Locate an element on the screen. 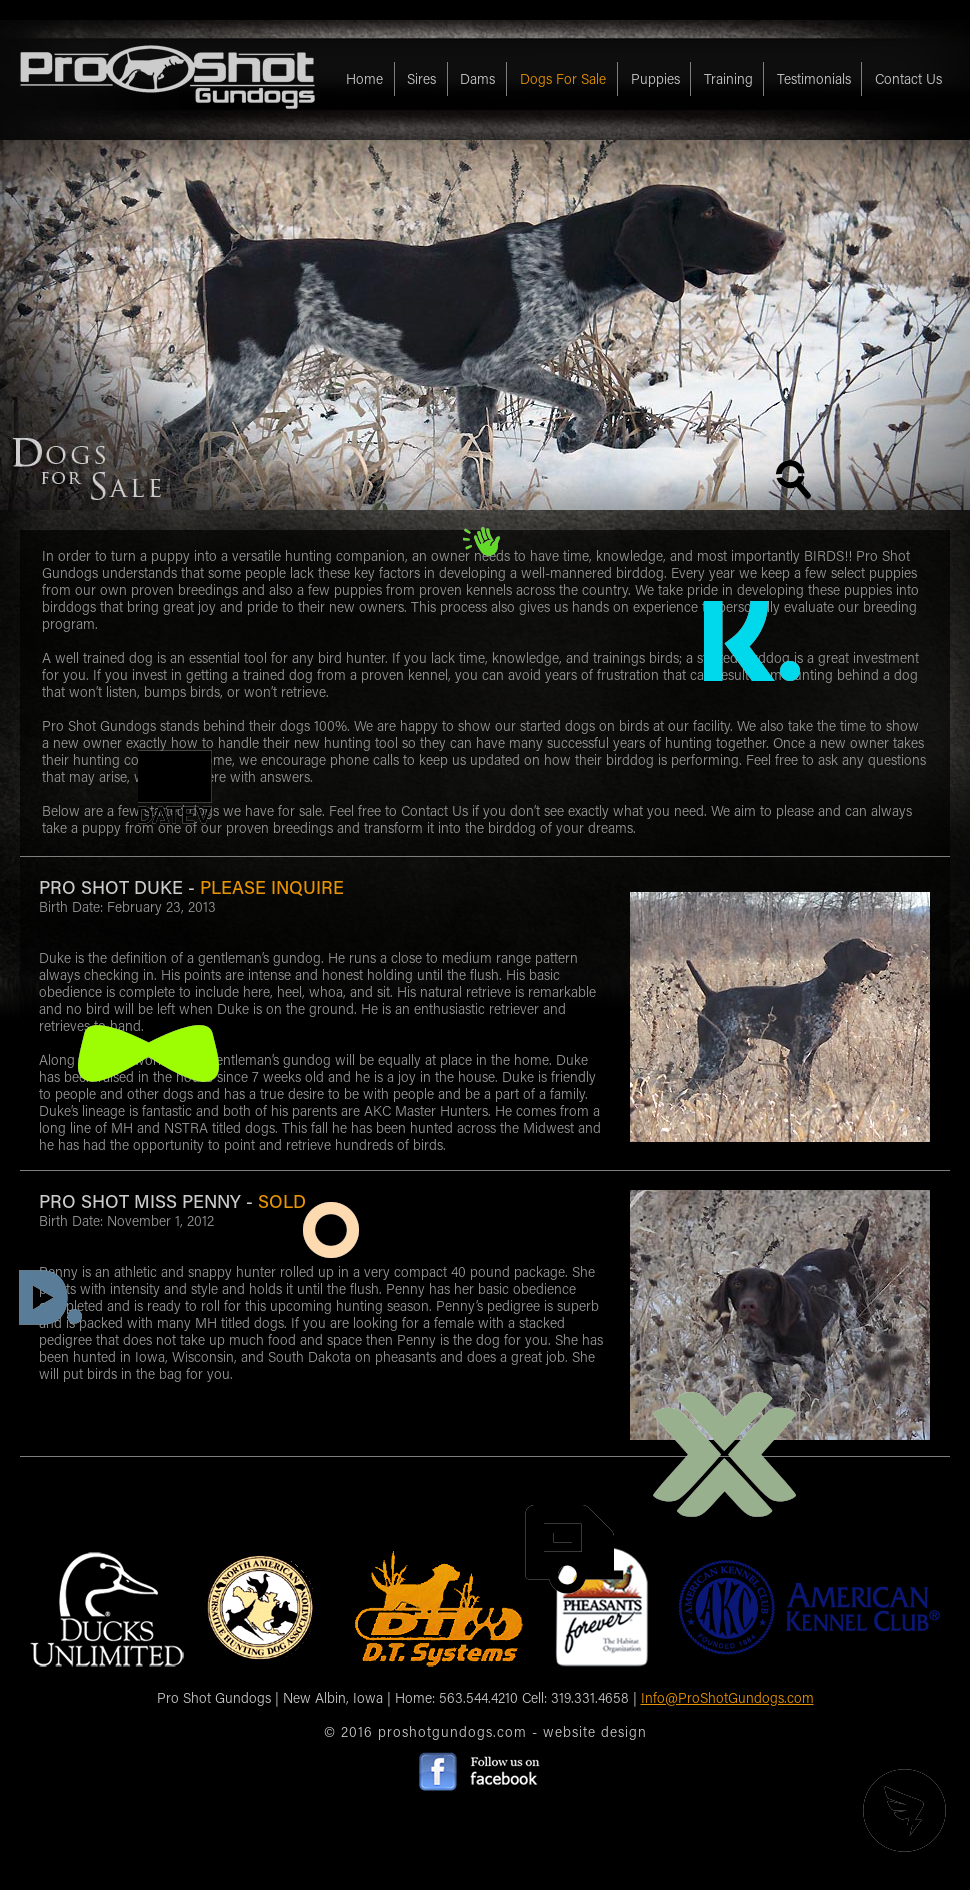  open the Clubhouse app is located at coordinates (481, 541).